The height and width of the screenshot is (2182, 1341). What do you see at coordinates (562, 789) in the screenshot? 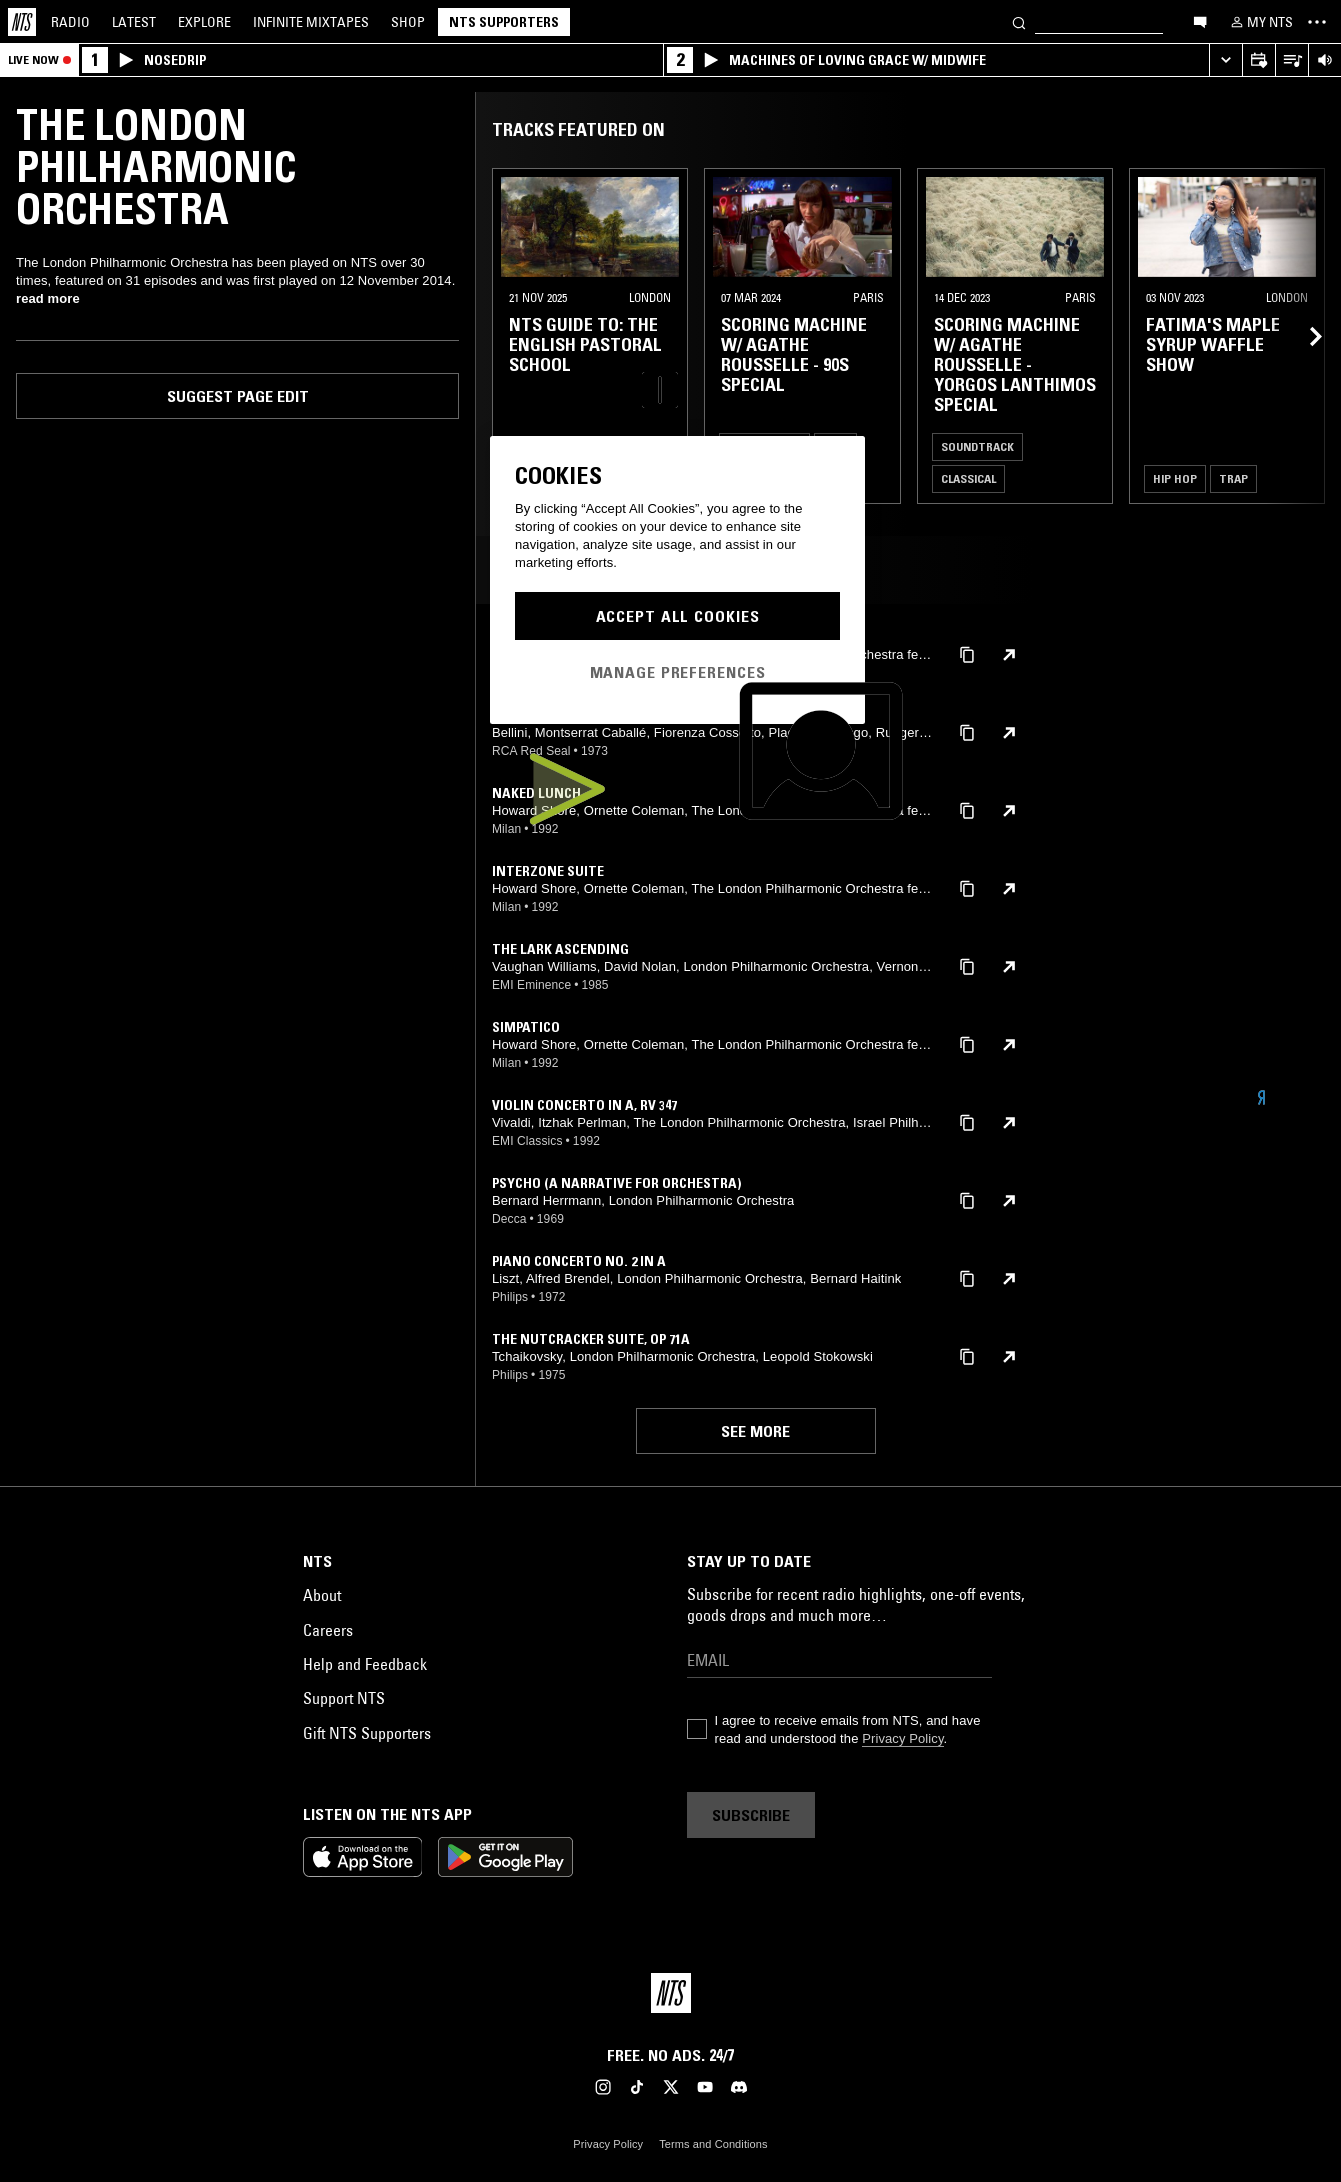
I see `navigate to the next item` at bounding box center [562, 789].